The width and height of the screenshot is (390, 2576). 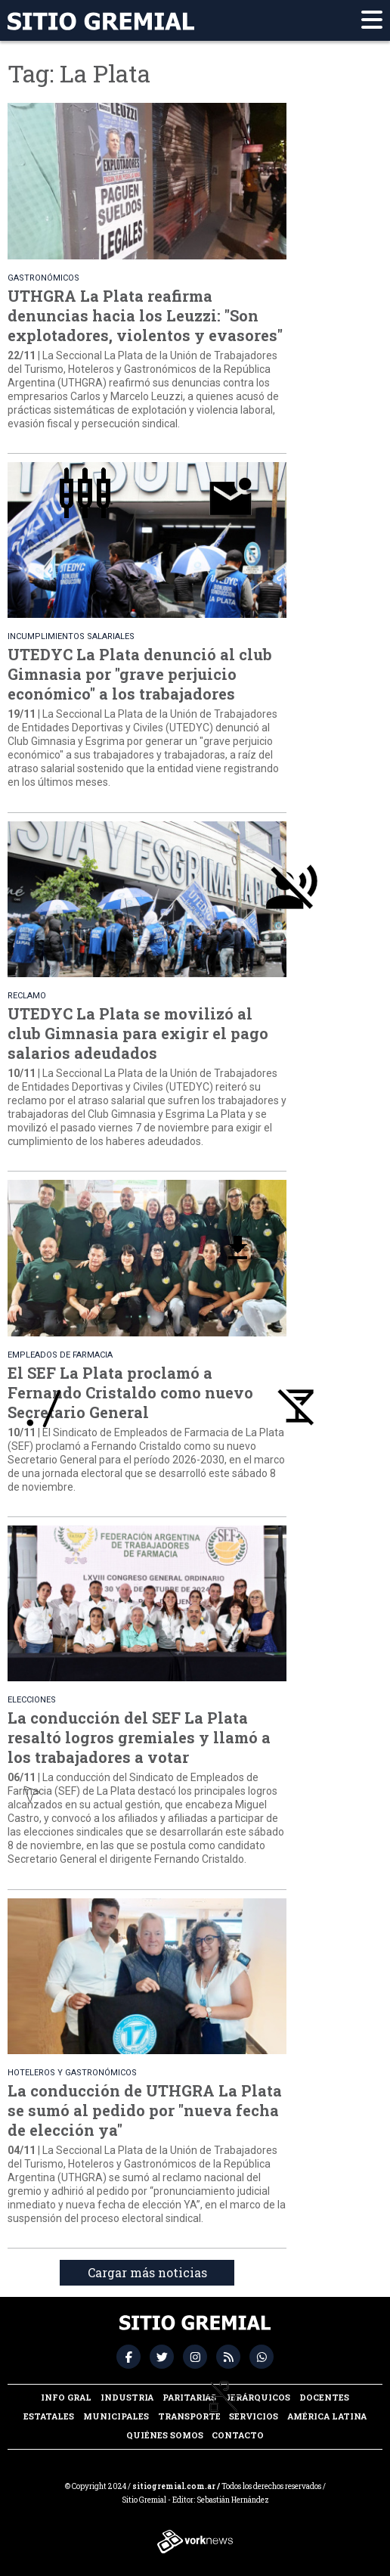 I want to click on network connection unavailable or disabled, so click(x=224, y=2397).